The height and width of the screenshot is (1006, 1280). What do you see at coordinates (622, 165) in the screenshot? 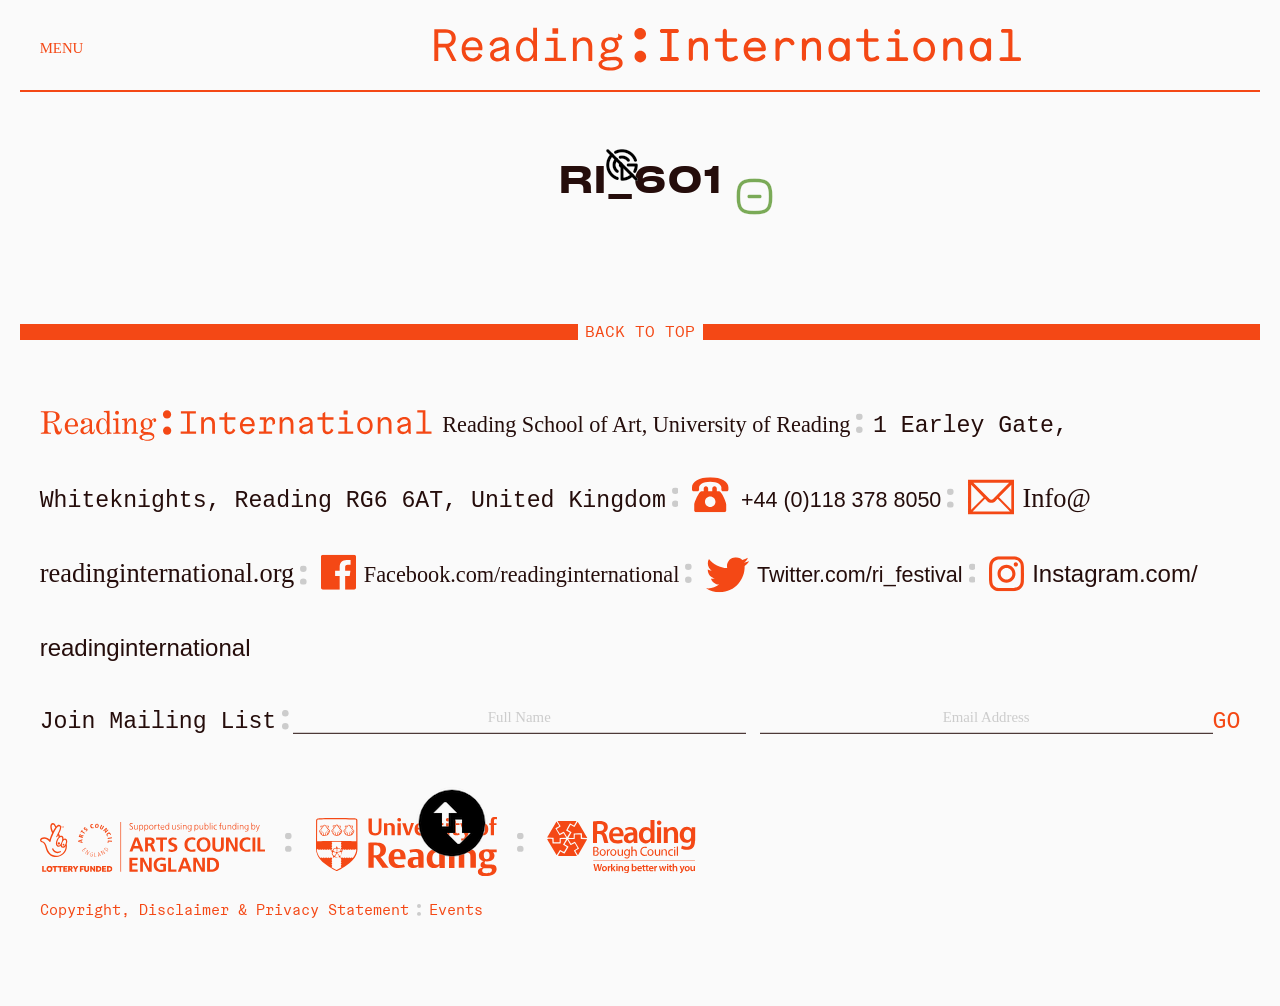
I see `radar or scanning feature disabled` at bounding box center [622, 165].